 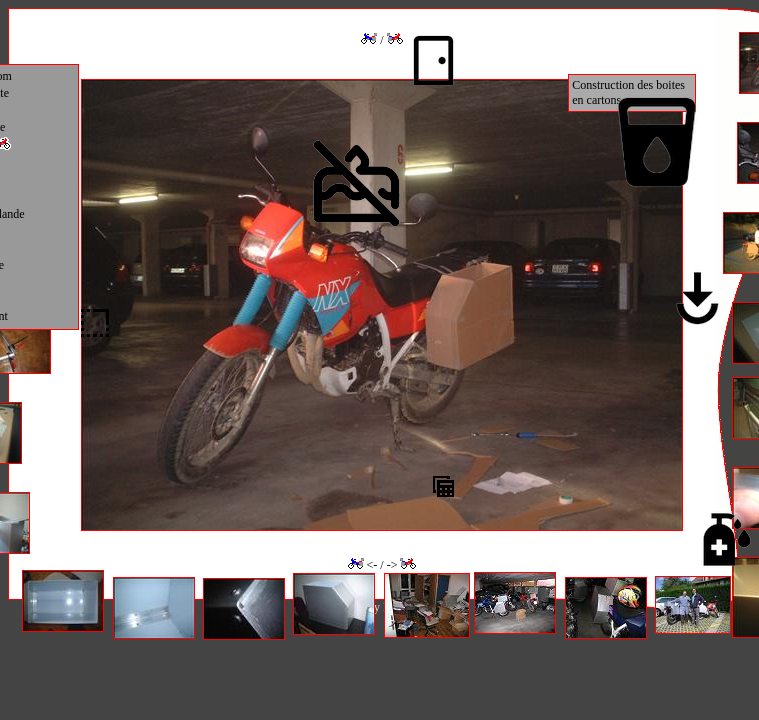 What do you see at coordinates (724, 539) in the screenshot?
I see `access hand sanitizer station location` at bounding box center [724, 539].